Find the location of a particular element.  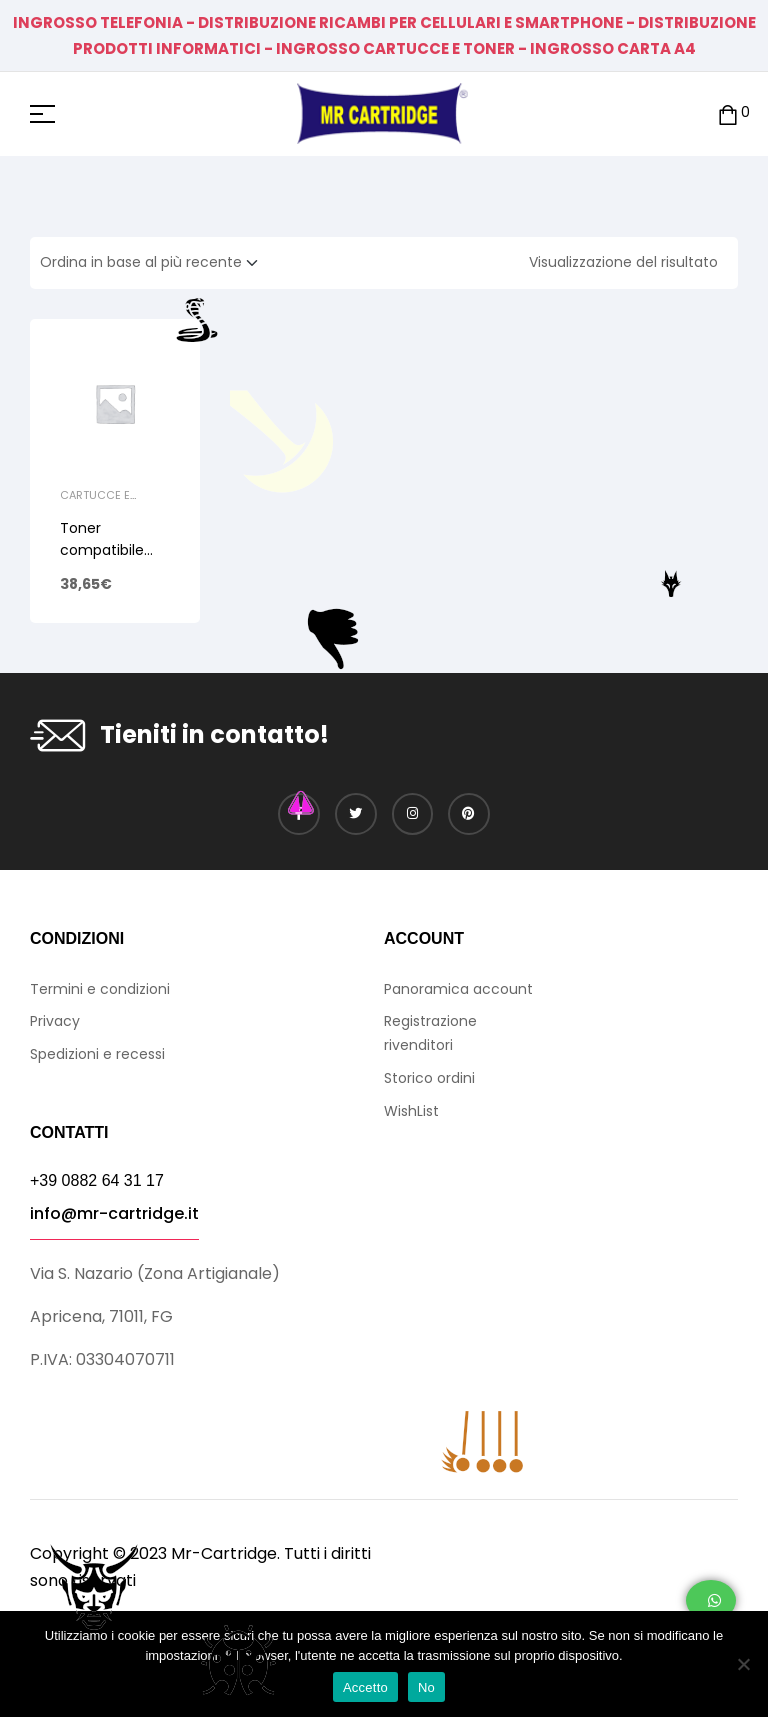

select crescent blade weapon in game inventory is located at coordinates (281, 441).